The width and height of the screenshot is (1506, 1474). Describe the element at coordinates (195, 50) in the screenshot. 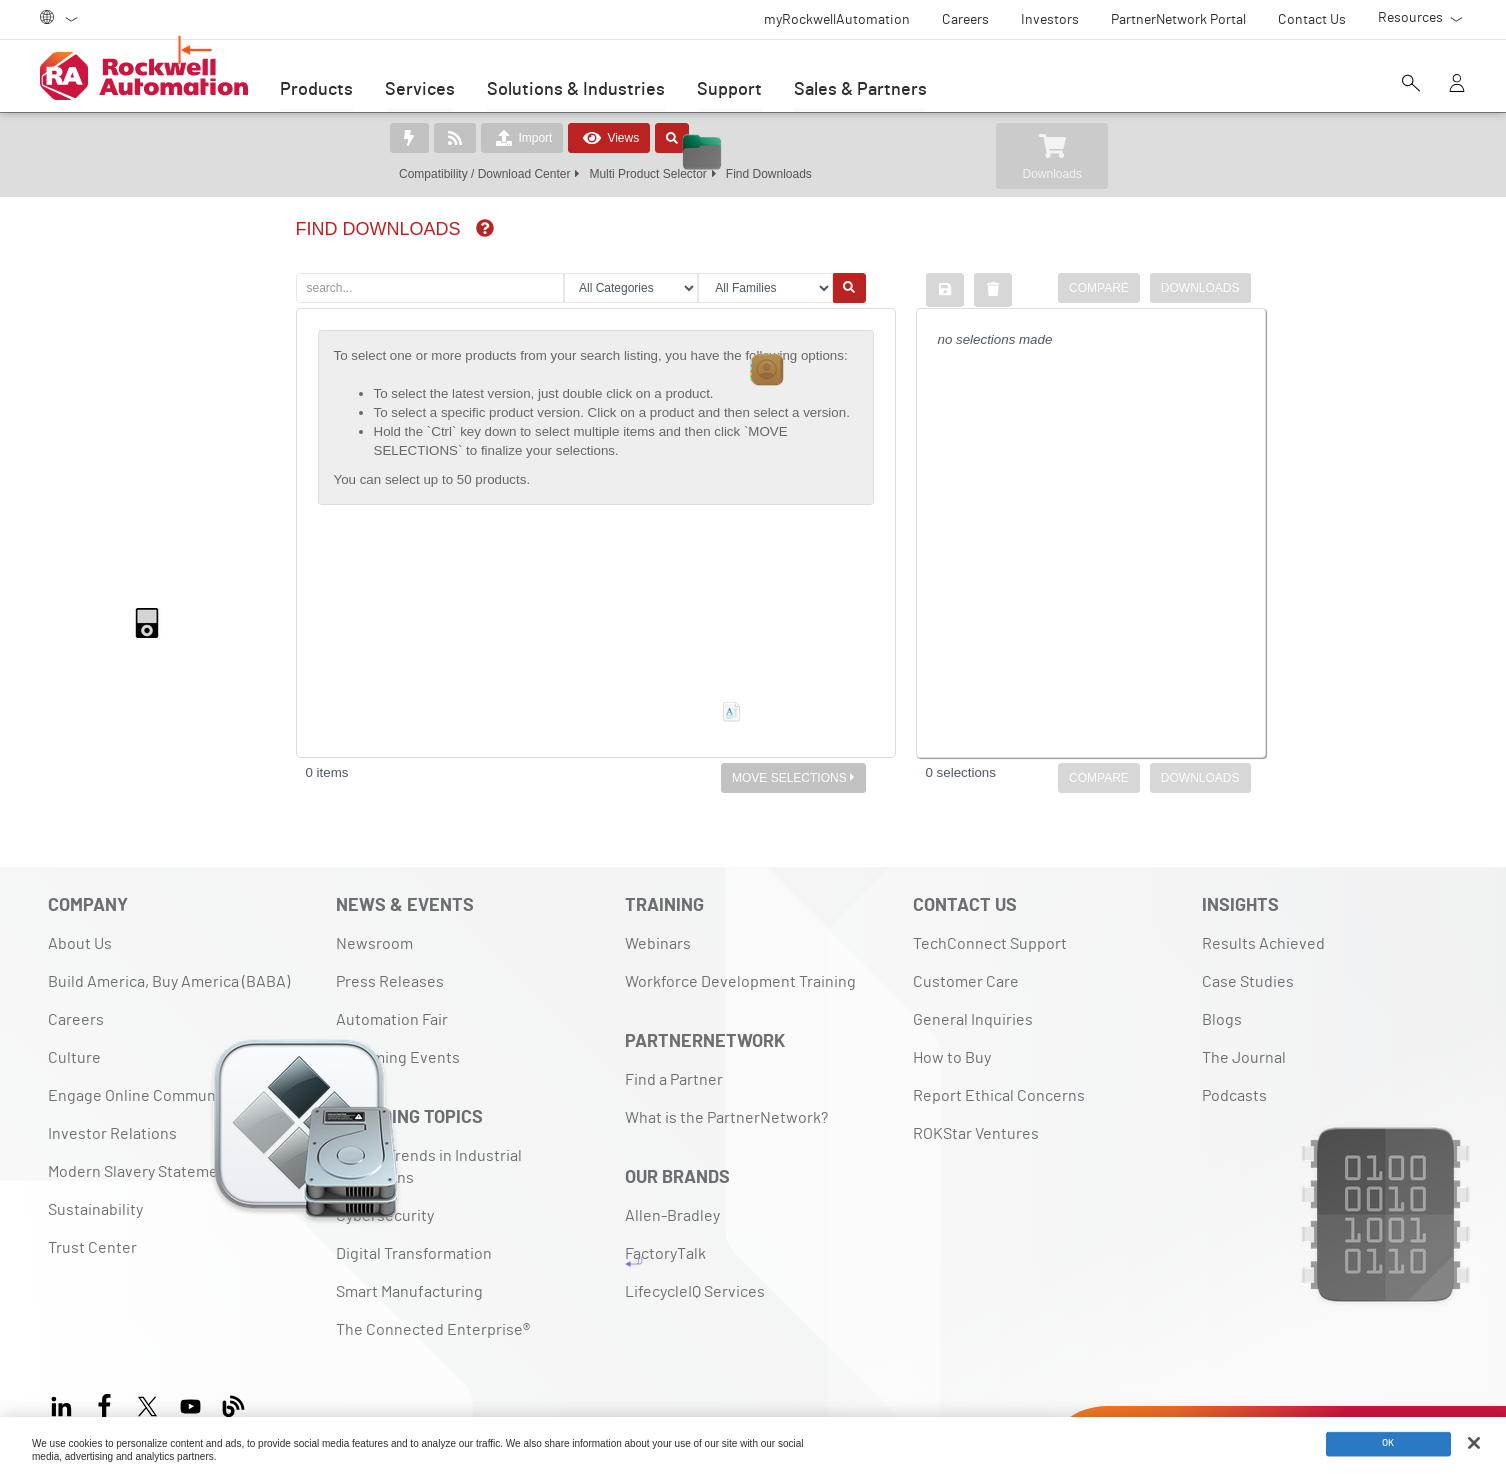

I see `go to the first item in a list or sequence` at that location.